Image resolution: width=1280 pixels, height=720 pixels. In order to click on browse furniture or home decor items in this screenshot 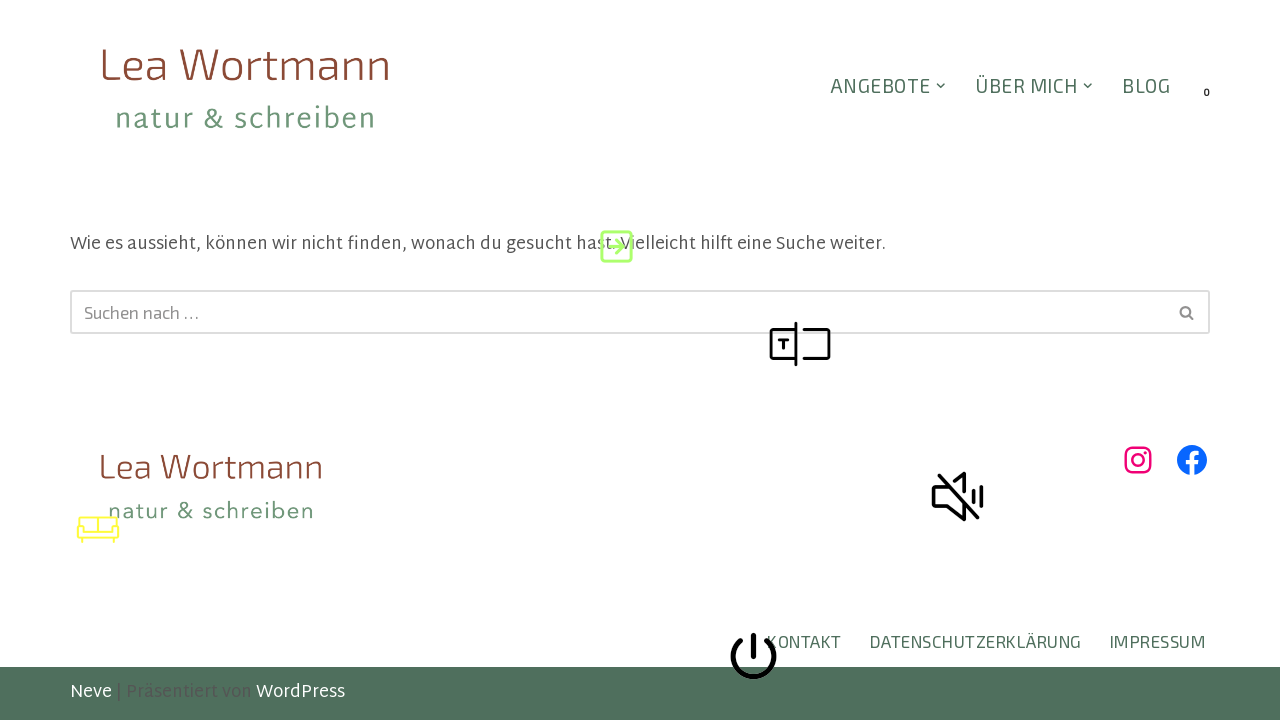, I will do `click(98, 529)`.